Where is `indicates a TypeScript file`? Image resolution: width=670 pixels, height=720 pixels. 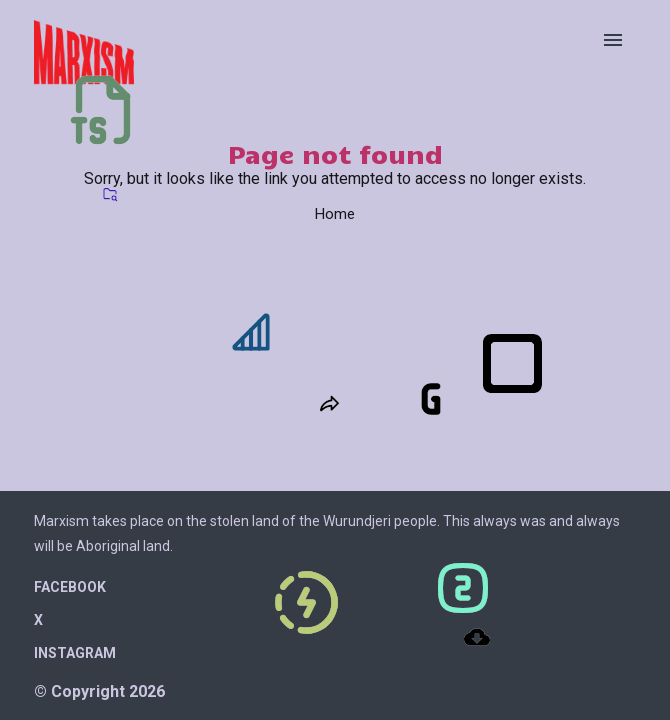 indicates a TypeScript file is located at coordinates (103, 110).